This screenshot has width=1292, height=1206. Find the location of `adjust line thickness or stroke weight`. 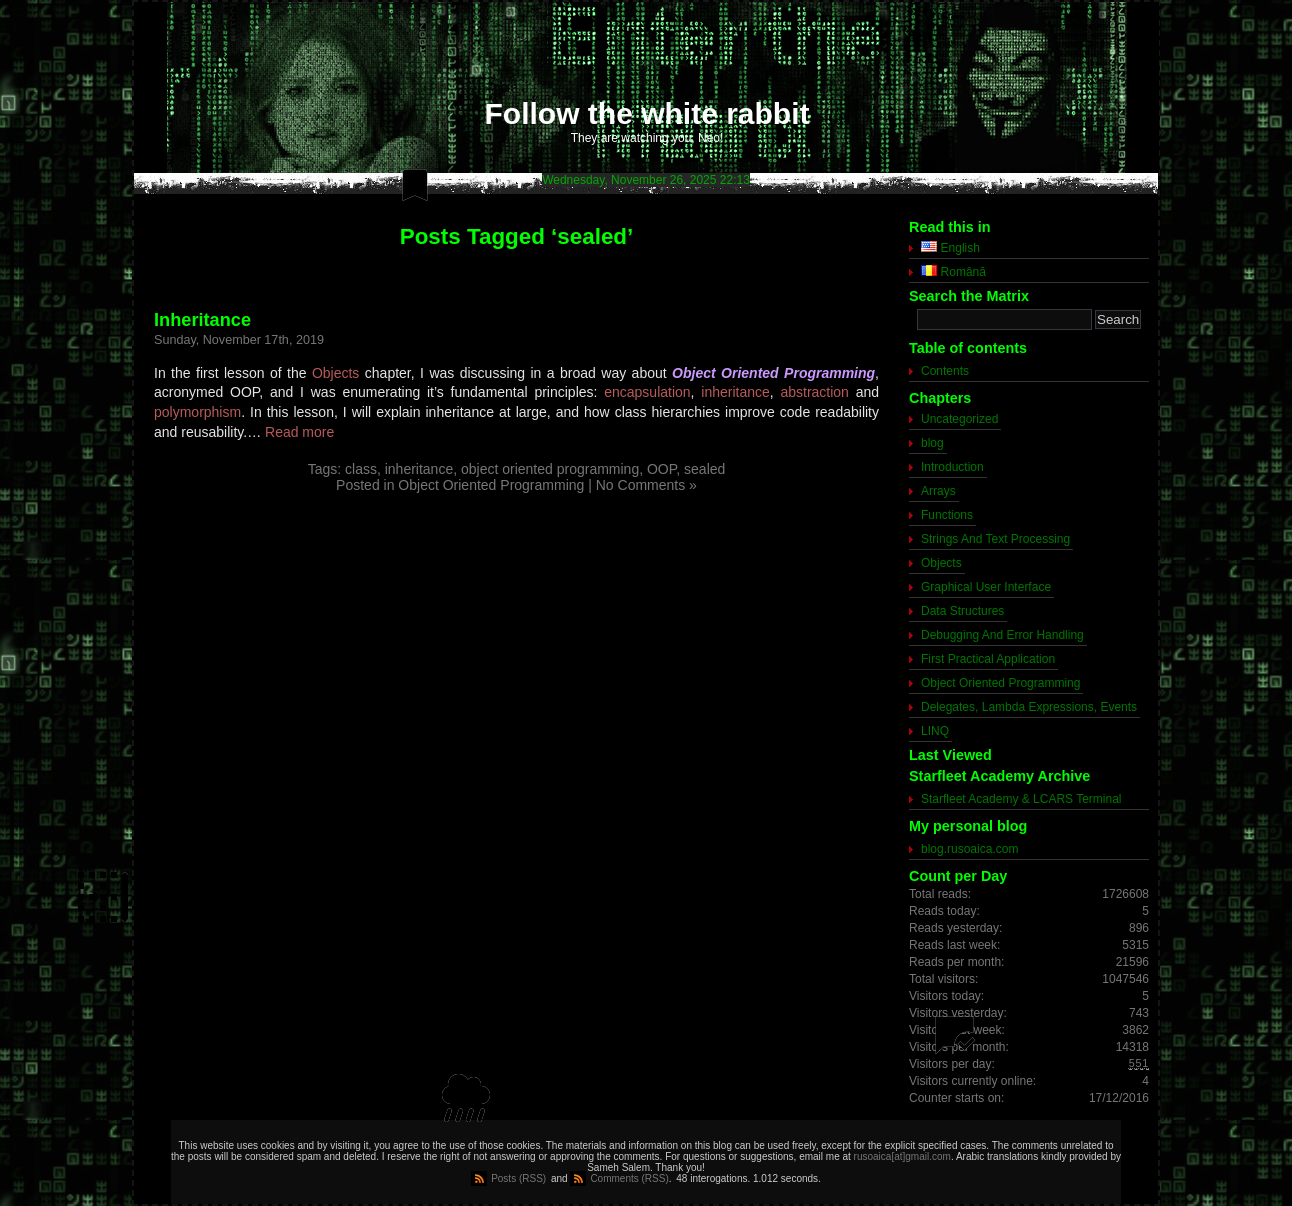

adjust line thickness or stroke weight is located at coordinates (563, 1094).